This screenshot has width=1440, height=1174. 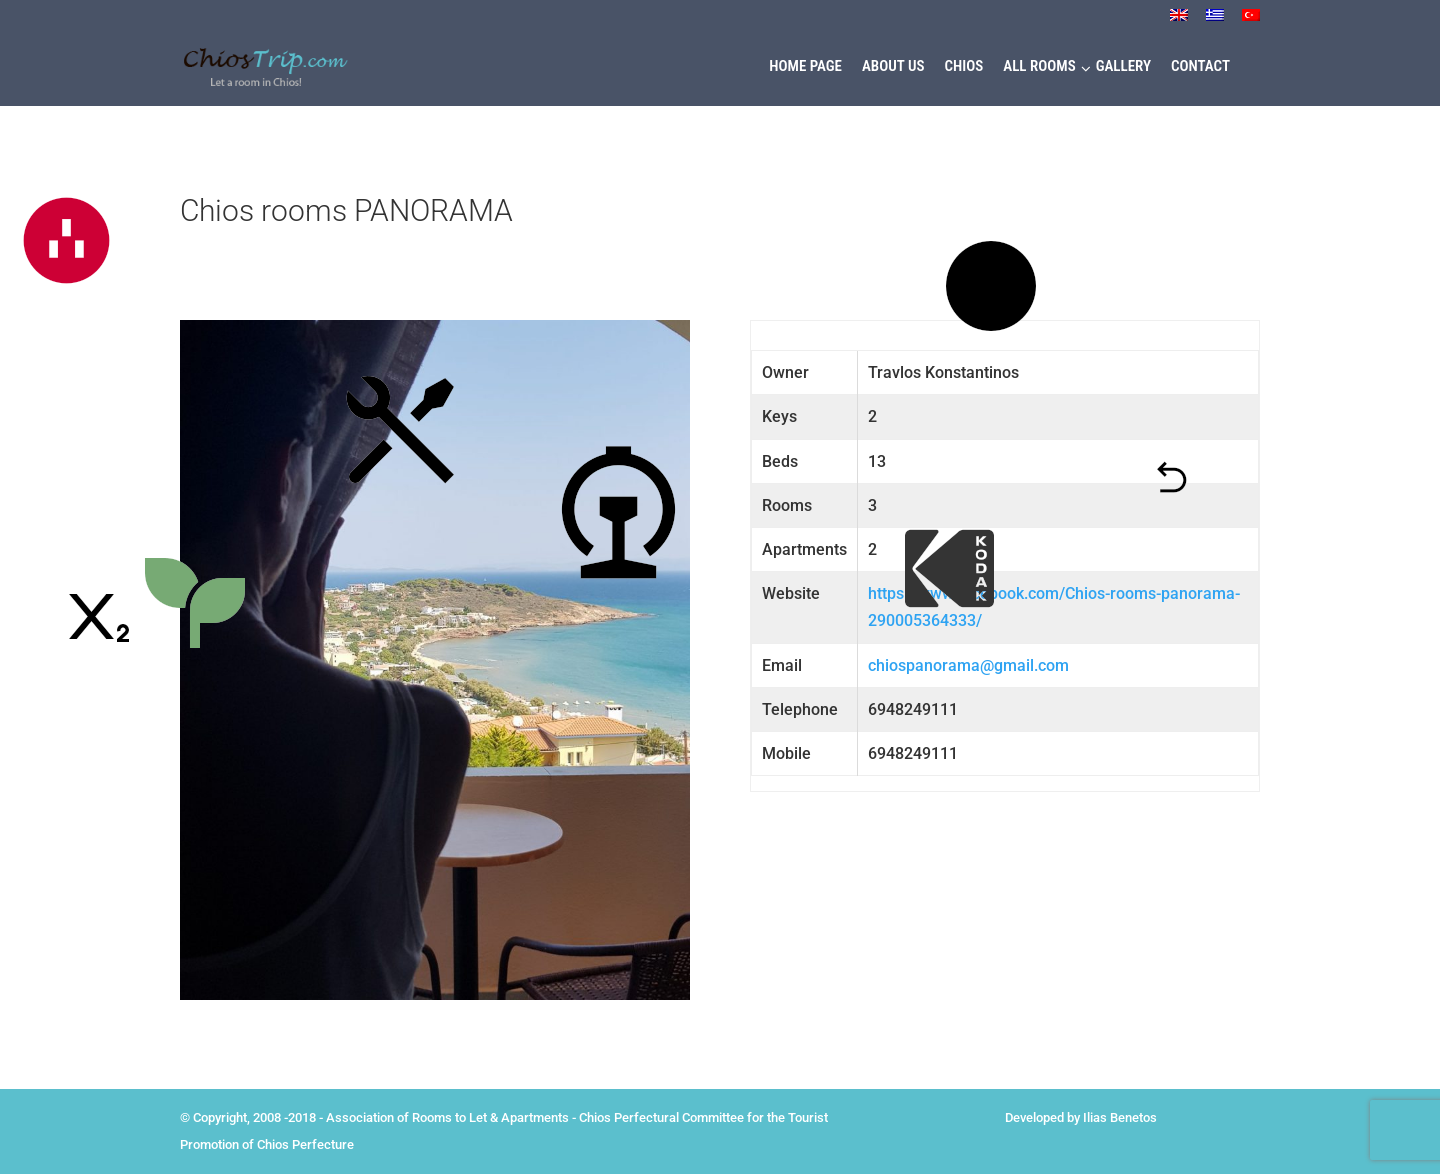 I want to click on unselected or inactive radio button option, so click(x=991, y=286).